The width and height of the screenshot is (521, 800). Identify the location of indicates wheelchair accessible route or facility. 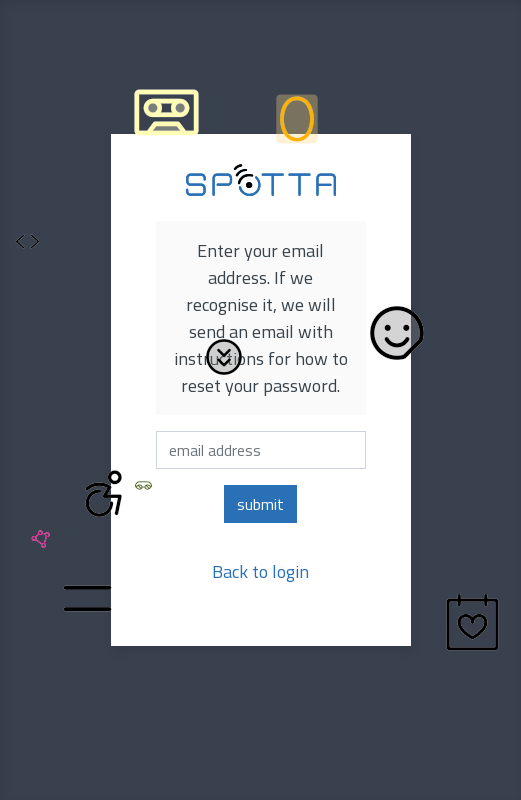
(104, 494).